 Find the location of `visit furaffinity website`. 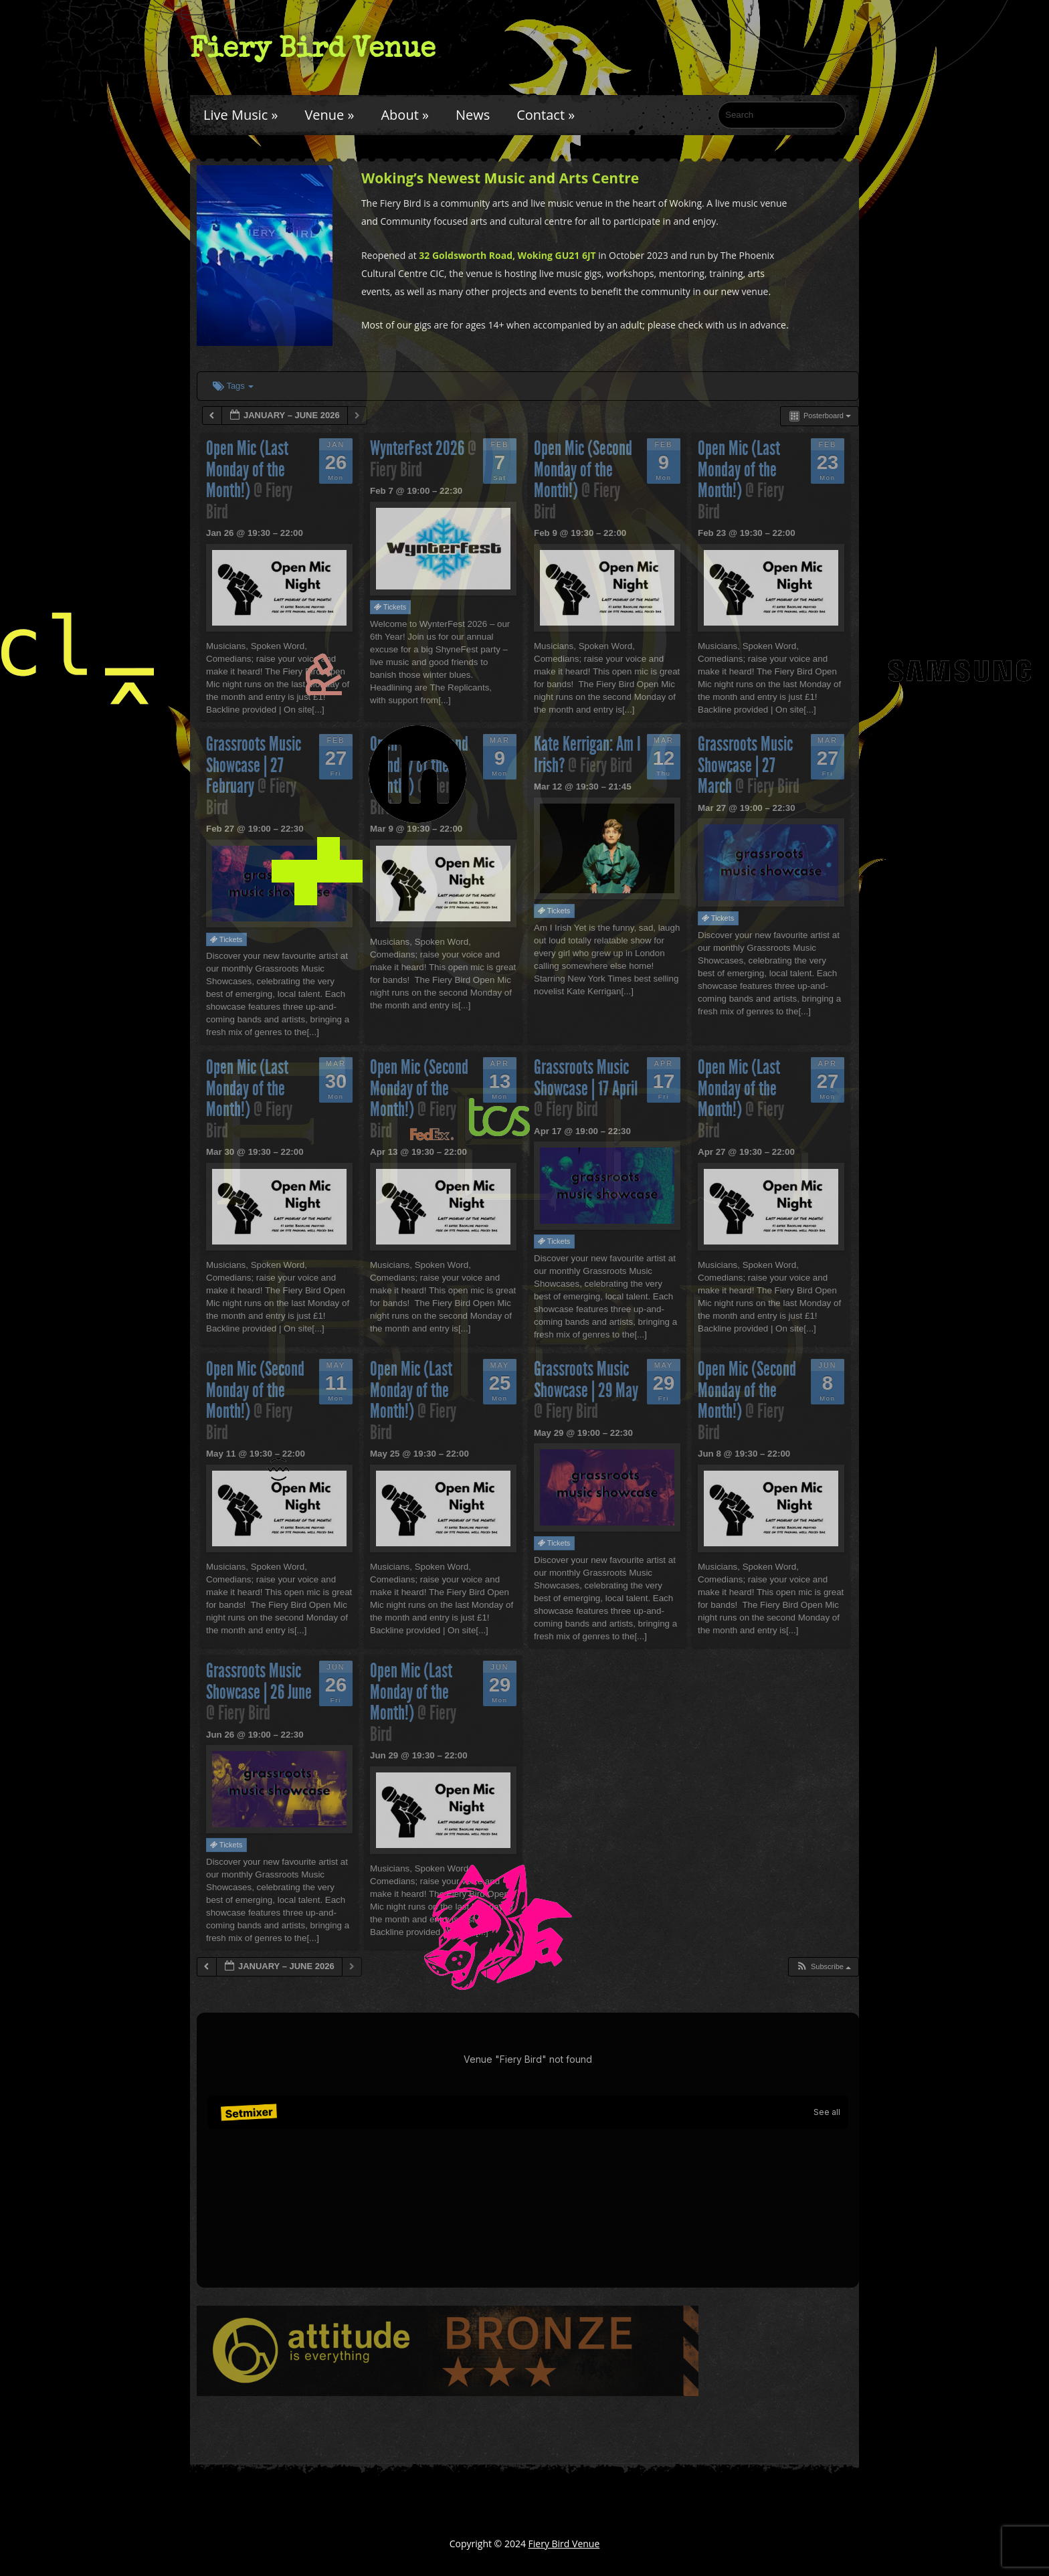

visit furaffinity website is located at coordinates (498, 1927).